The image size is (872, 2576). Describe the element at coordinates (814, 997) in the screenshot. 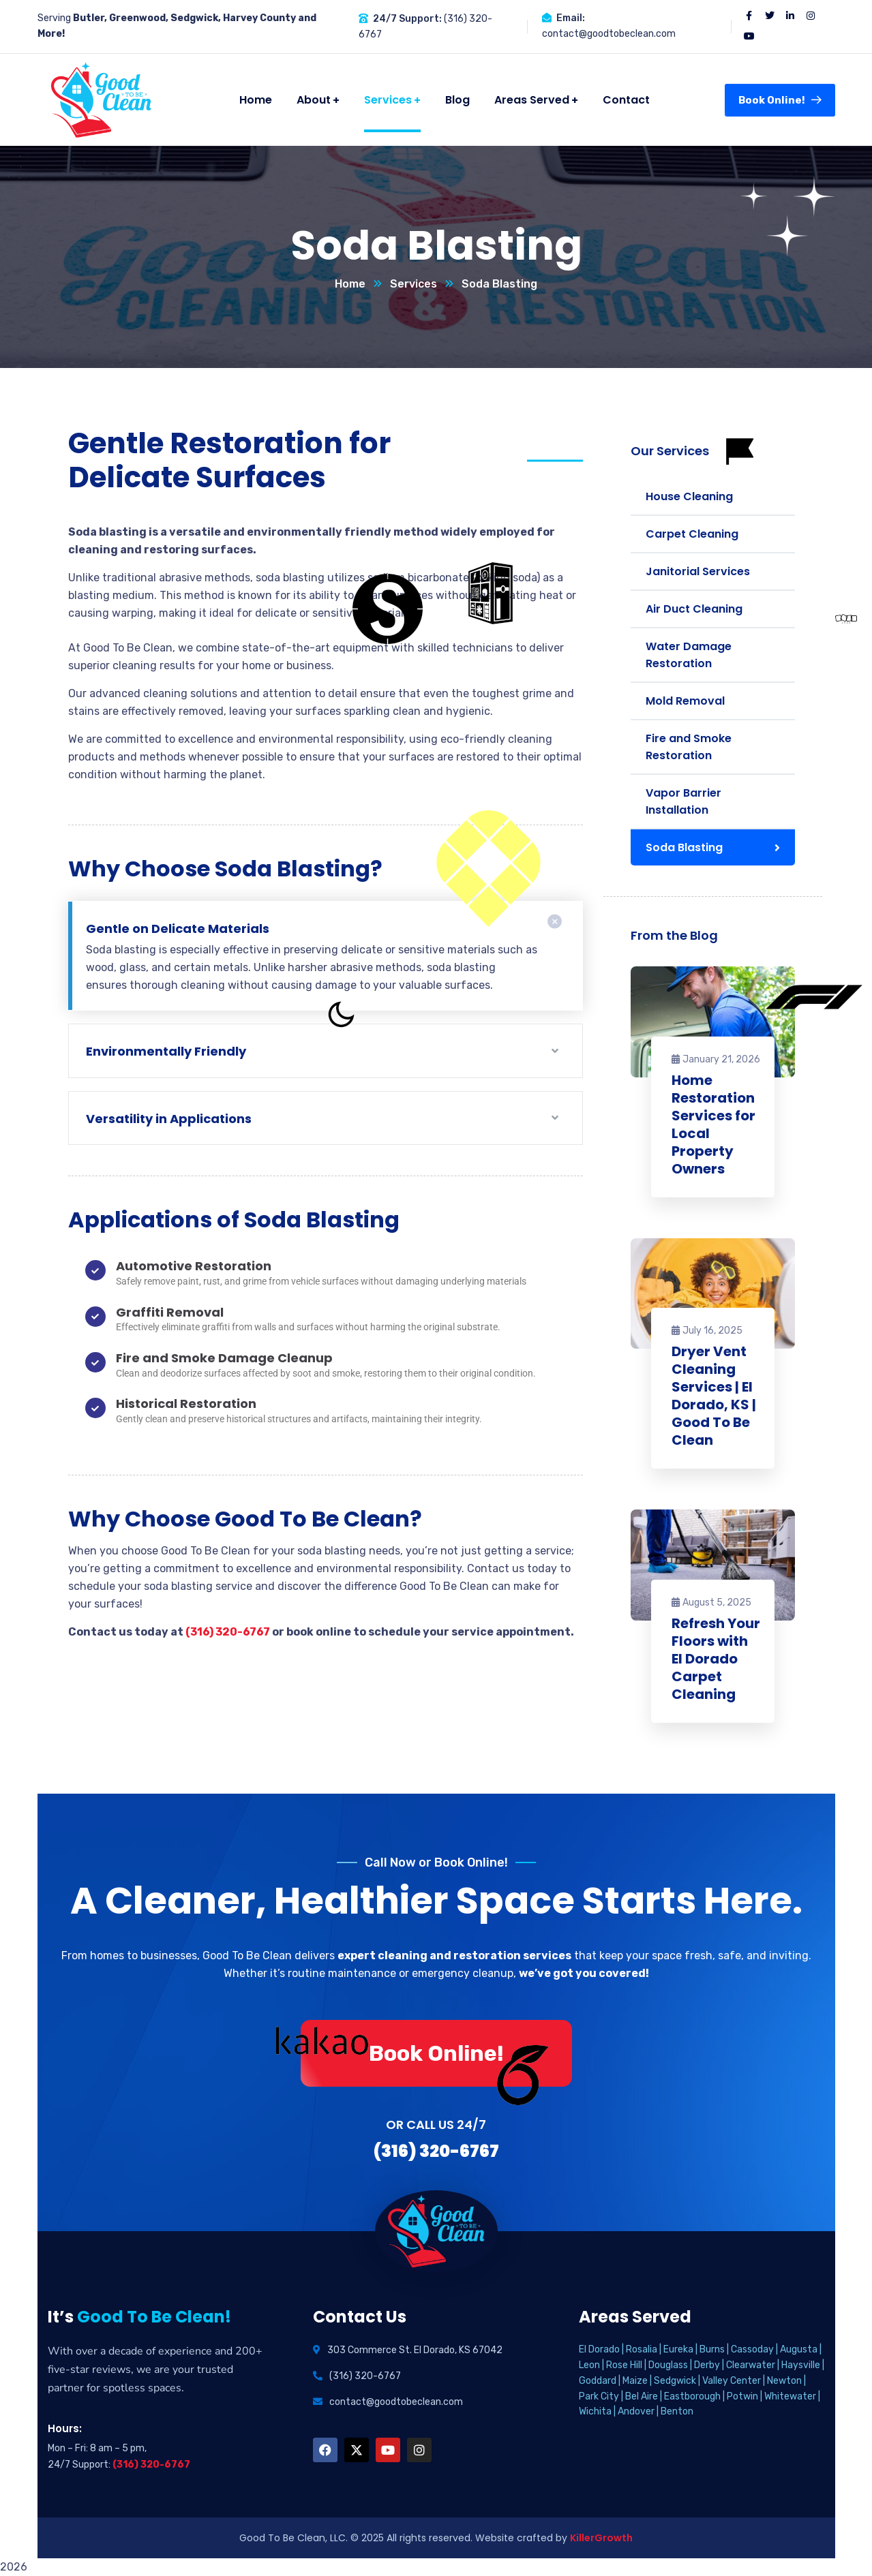

I see `open the Formula 1 app or website` at that location.